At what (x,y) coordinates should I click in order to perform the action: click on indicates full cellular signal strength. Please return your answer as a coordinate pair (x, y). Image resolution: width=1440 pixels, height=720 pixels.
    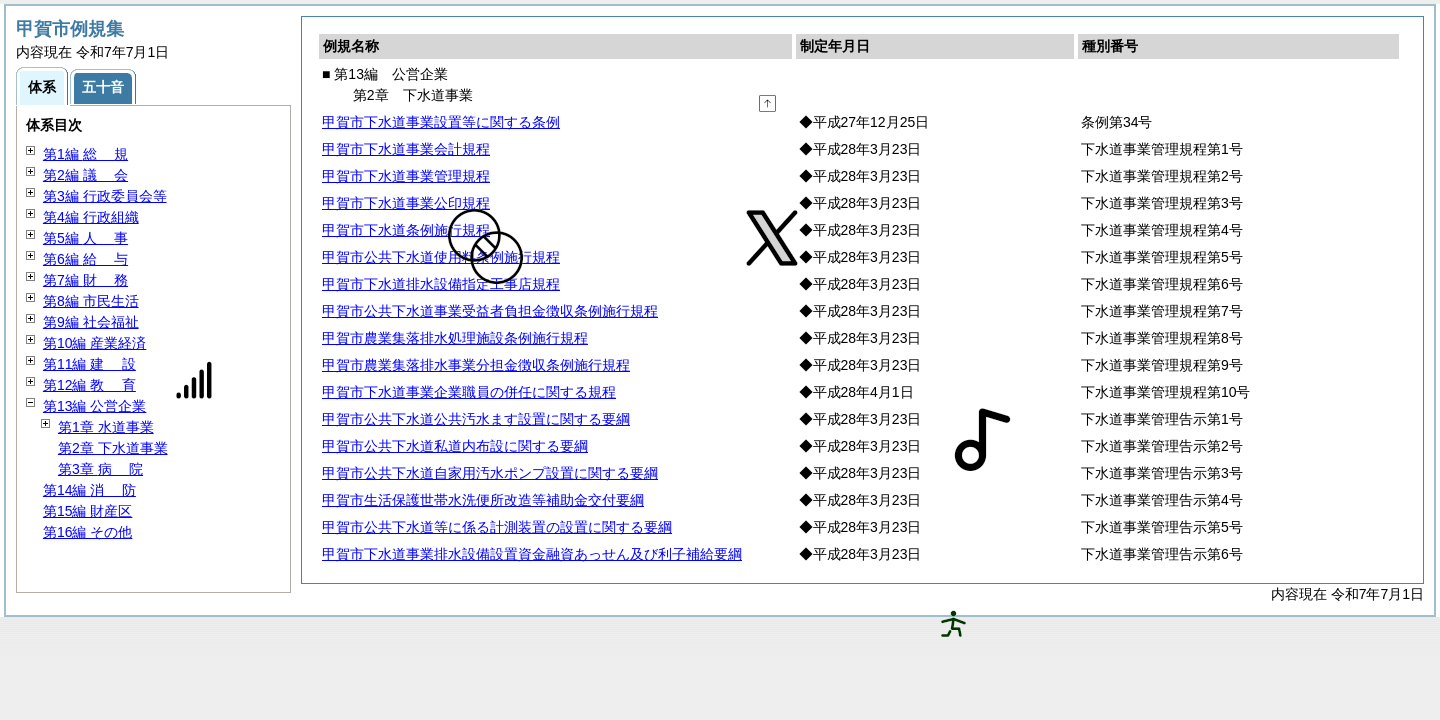
    Looking at the image, I should click on (195, 382).